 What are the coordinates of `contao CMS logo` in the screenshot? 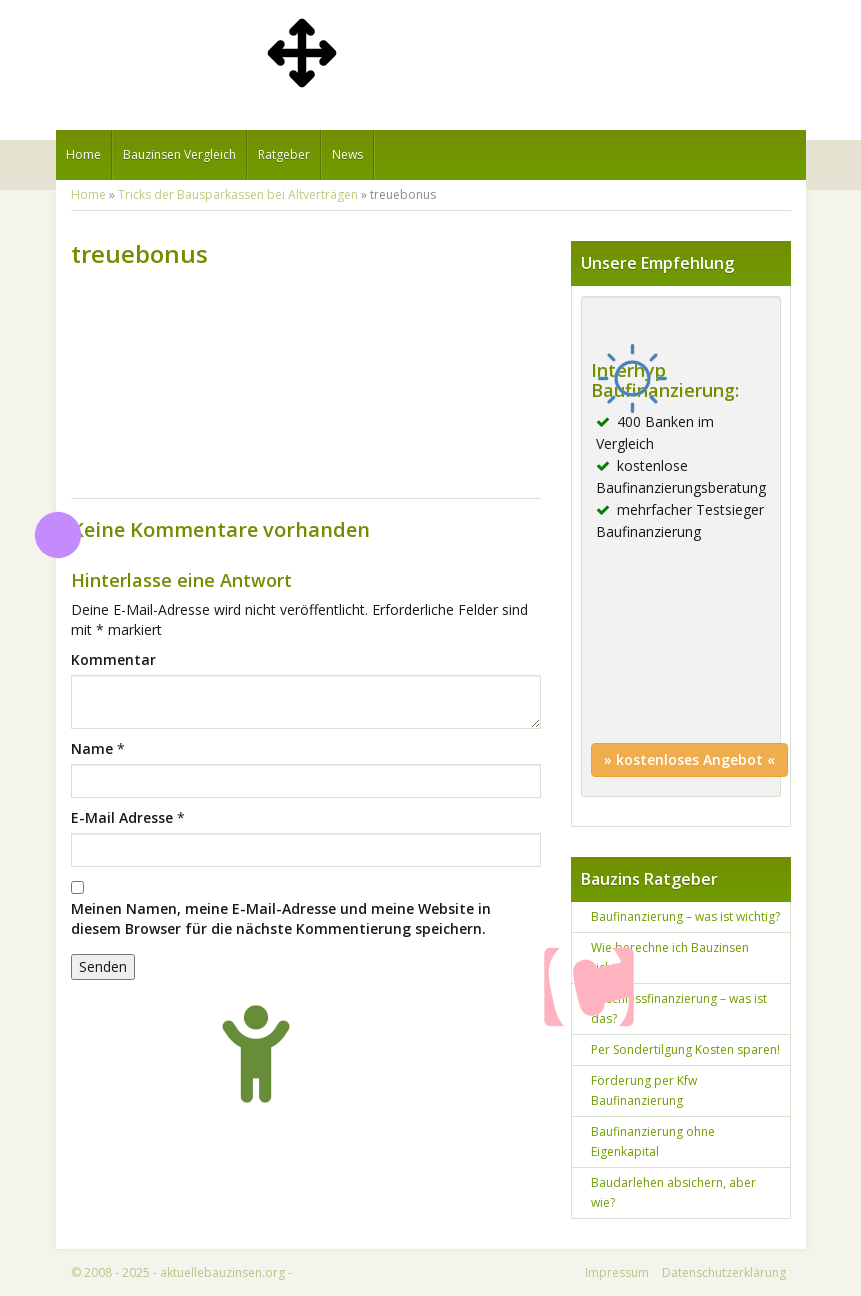 It's located at (589, 987).